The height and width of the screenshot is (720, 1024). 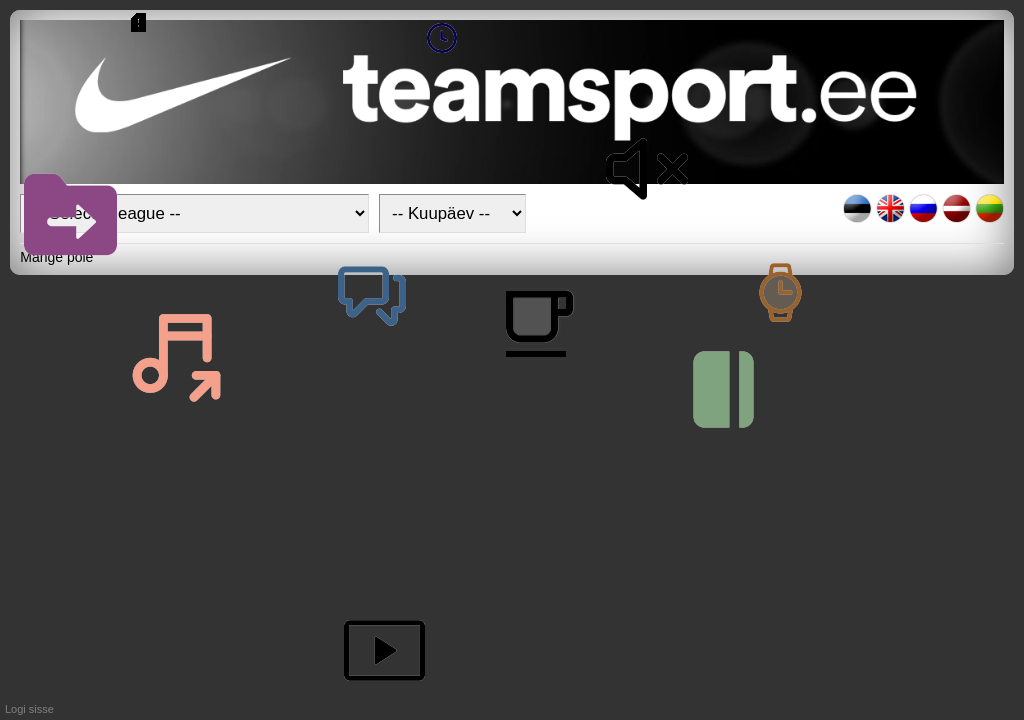 I want to click on share a song or audio file, so click(x=176, y=353).